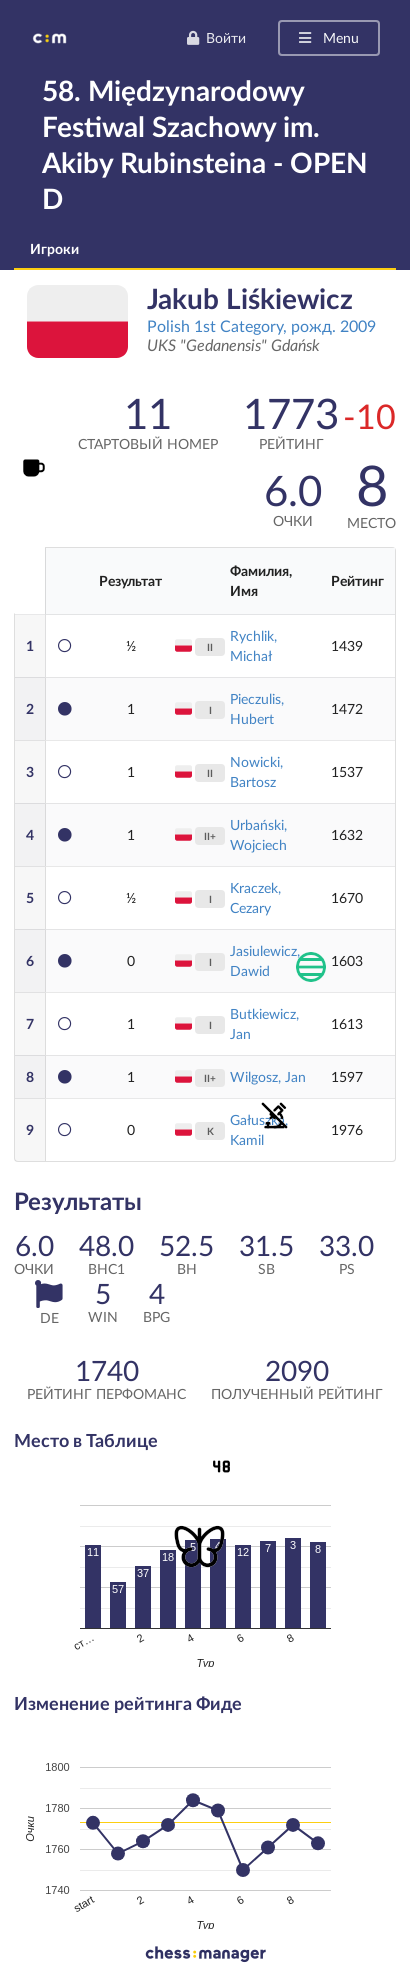 This screenshot has height=1984, width=410. What do you see at coordinates (311, 967) in the screenshot?
I see `view global latitude lines or geographic coordinates` at bounding box center [311, 967].